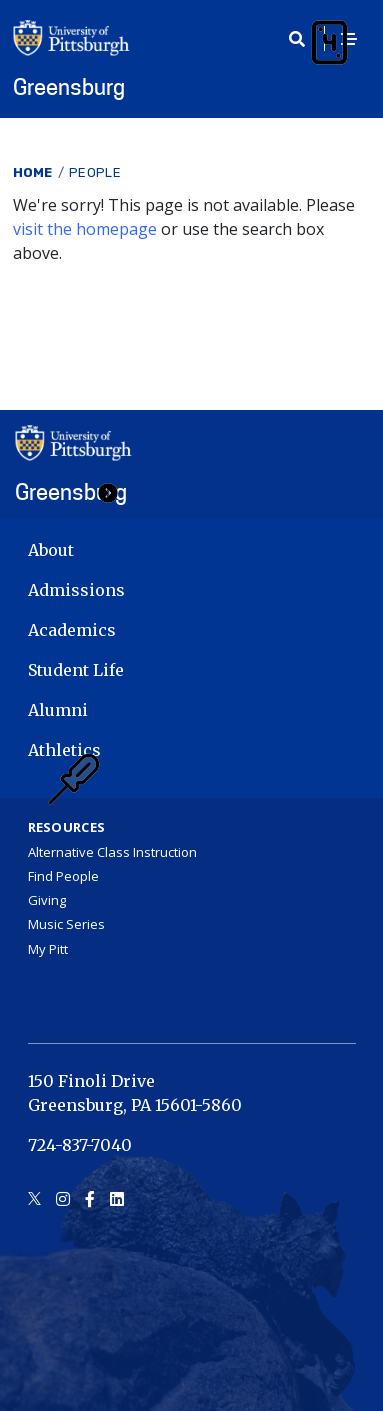 This screenshot has width=383, height=1411. I want to click on select the four of clubs card, so click(329, 42).